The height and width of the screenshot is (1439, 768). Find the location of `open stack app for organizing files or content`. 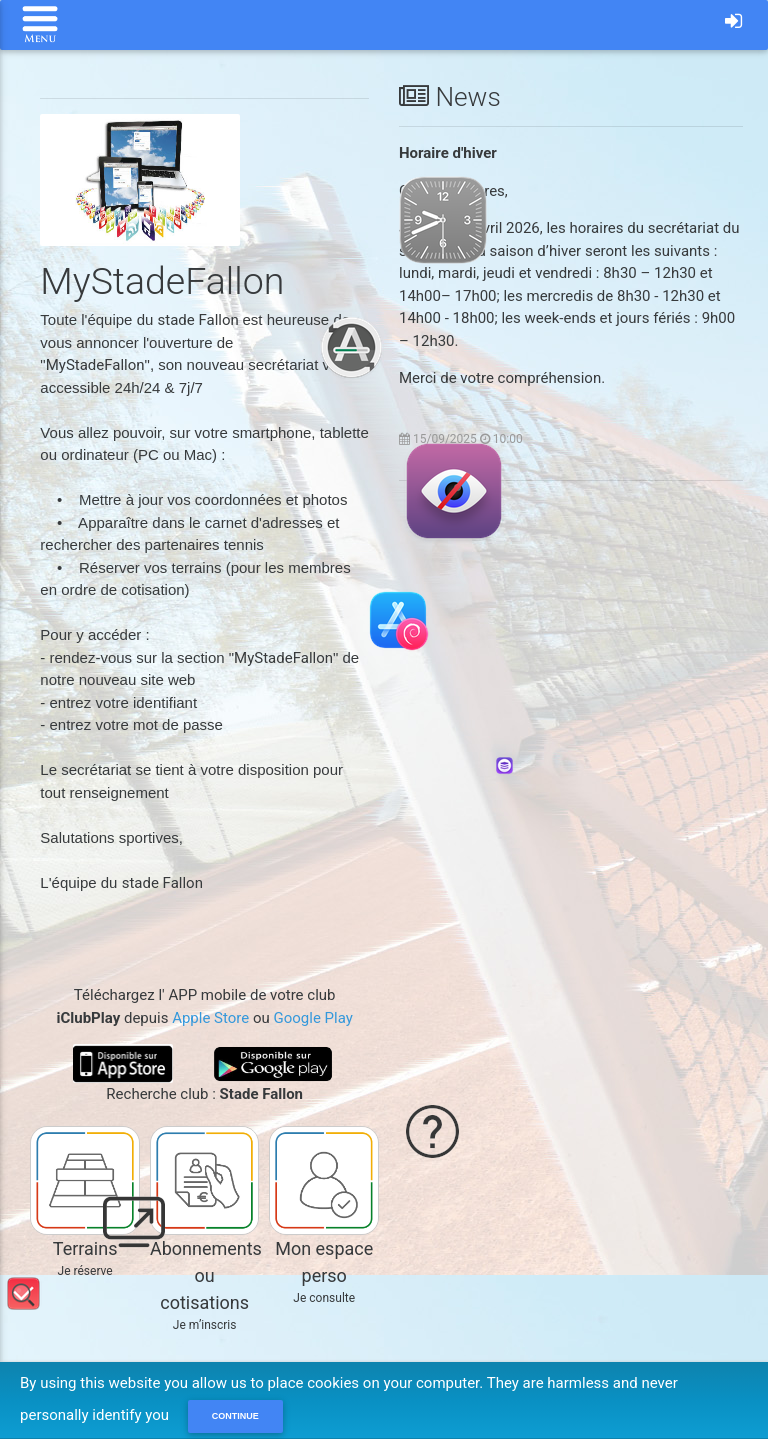

open stack app for organizing files or content is located at coordinates (504, 765).